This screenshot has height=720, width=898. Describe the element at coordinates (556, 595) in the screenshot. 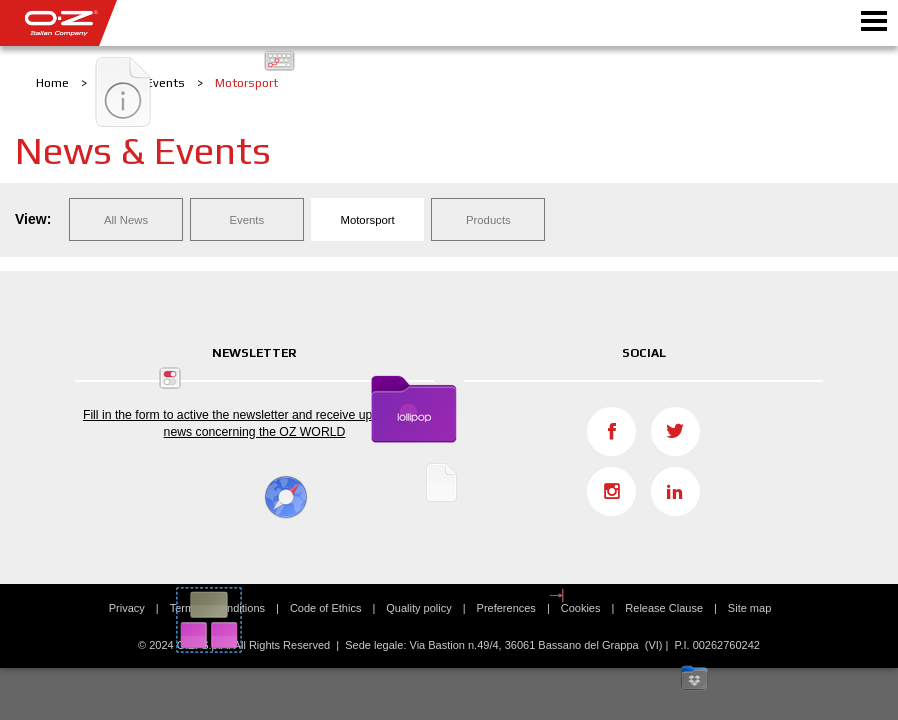

I see `go to the last item or page` at that location.